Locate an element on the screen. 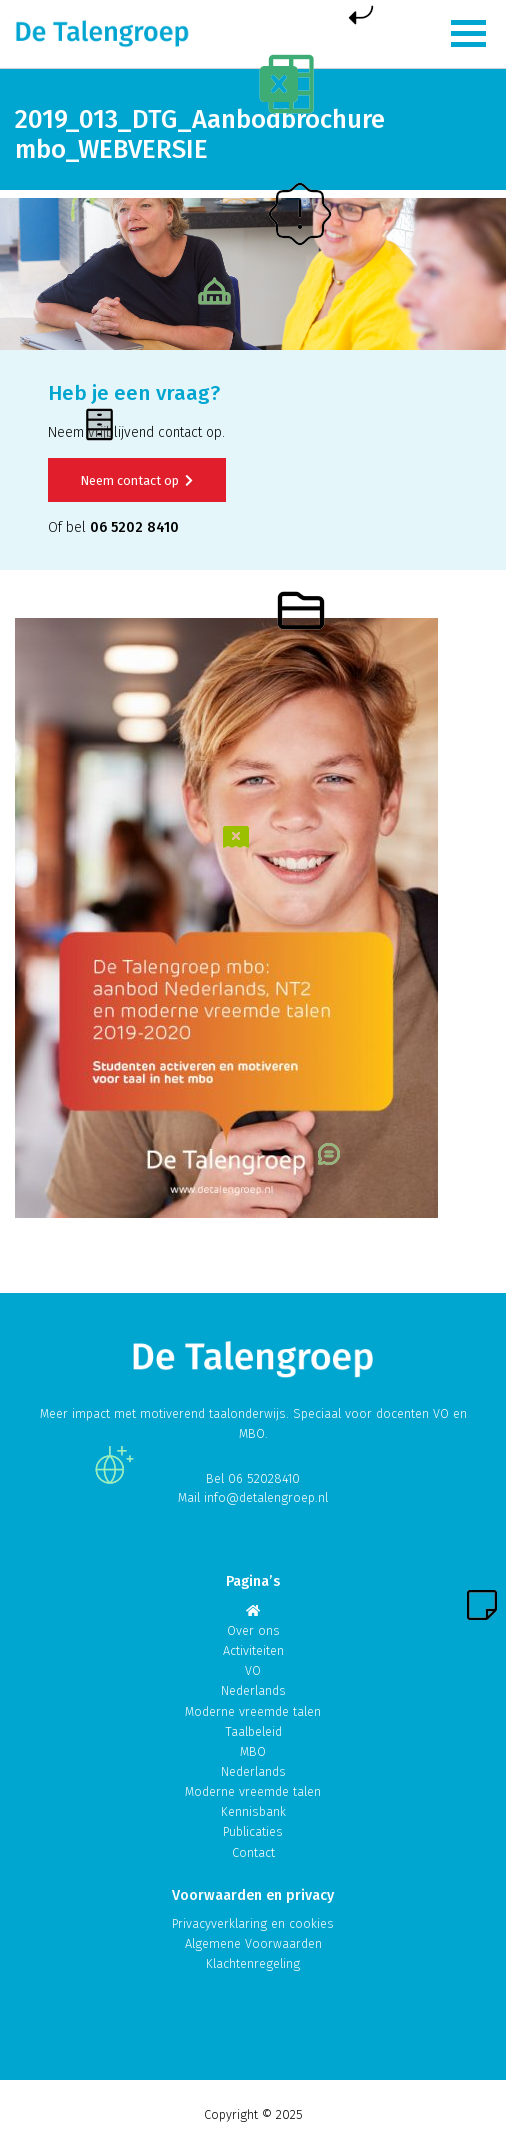 The height and width of the screenshot is (2150, 506). create a new note is located at coordinates (482, 1605).